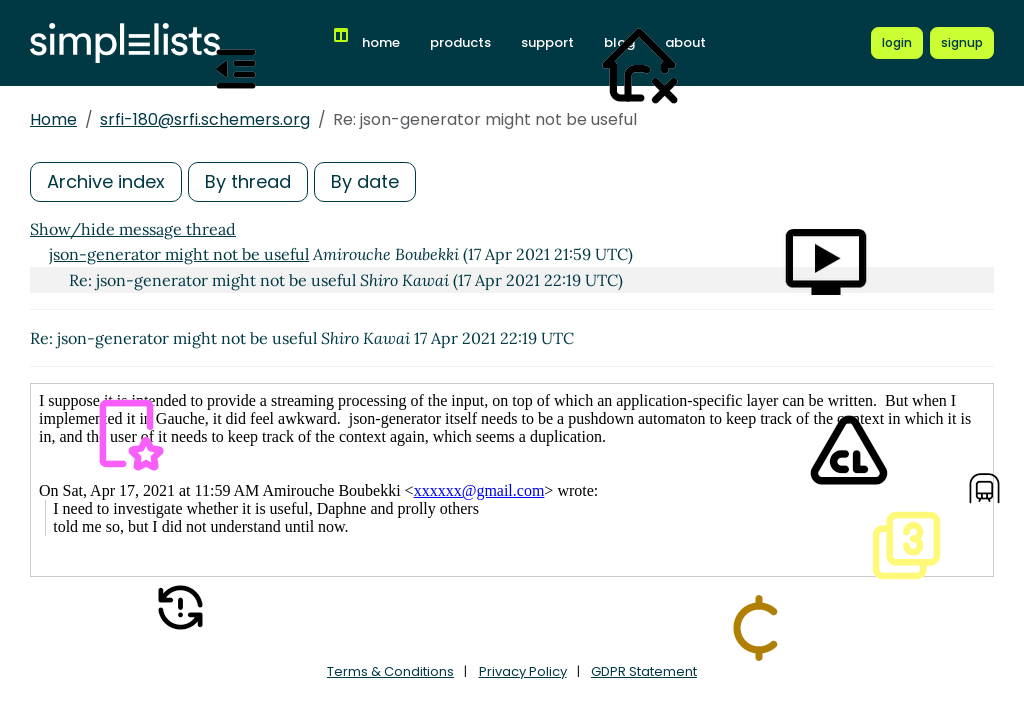 This screenshot has width=1024, height=720. I want to click on indicates cent currency or small monetary value, so click(759, 628).